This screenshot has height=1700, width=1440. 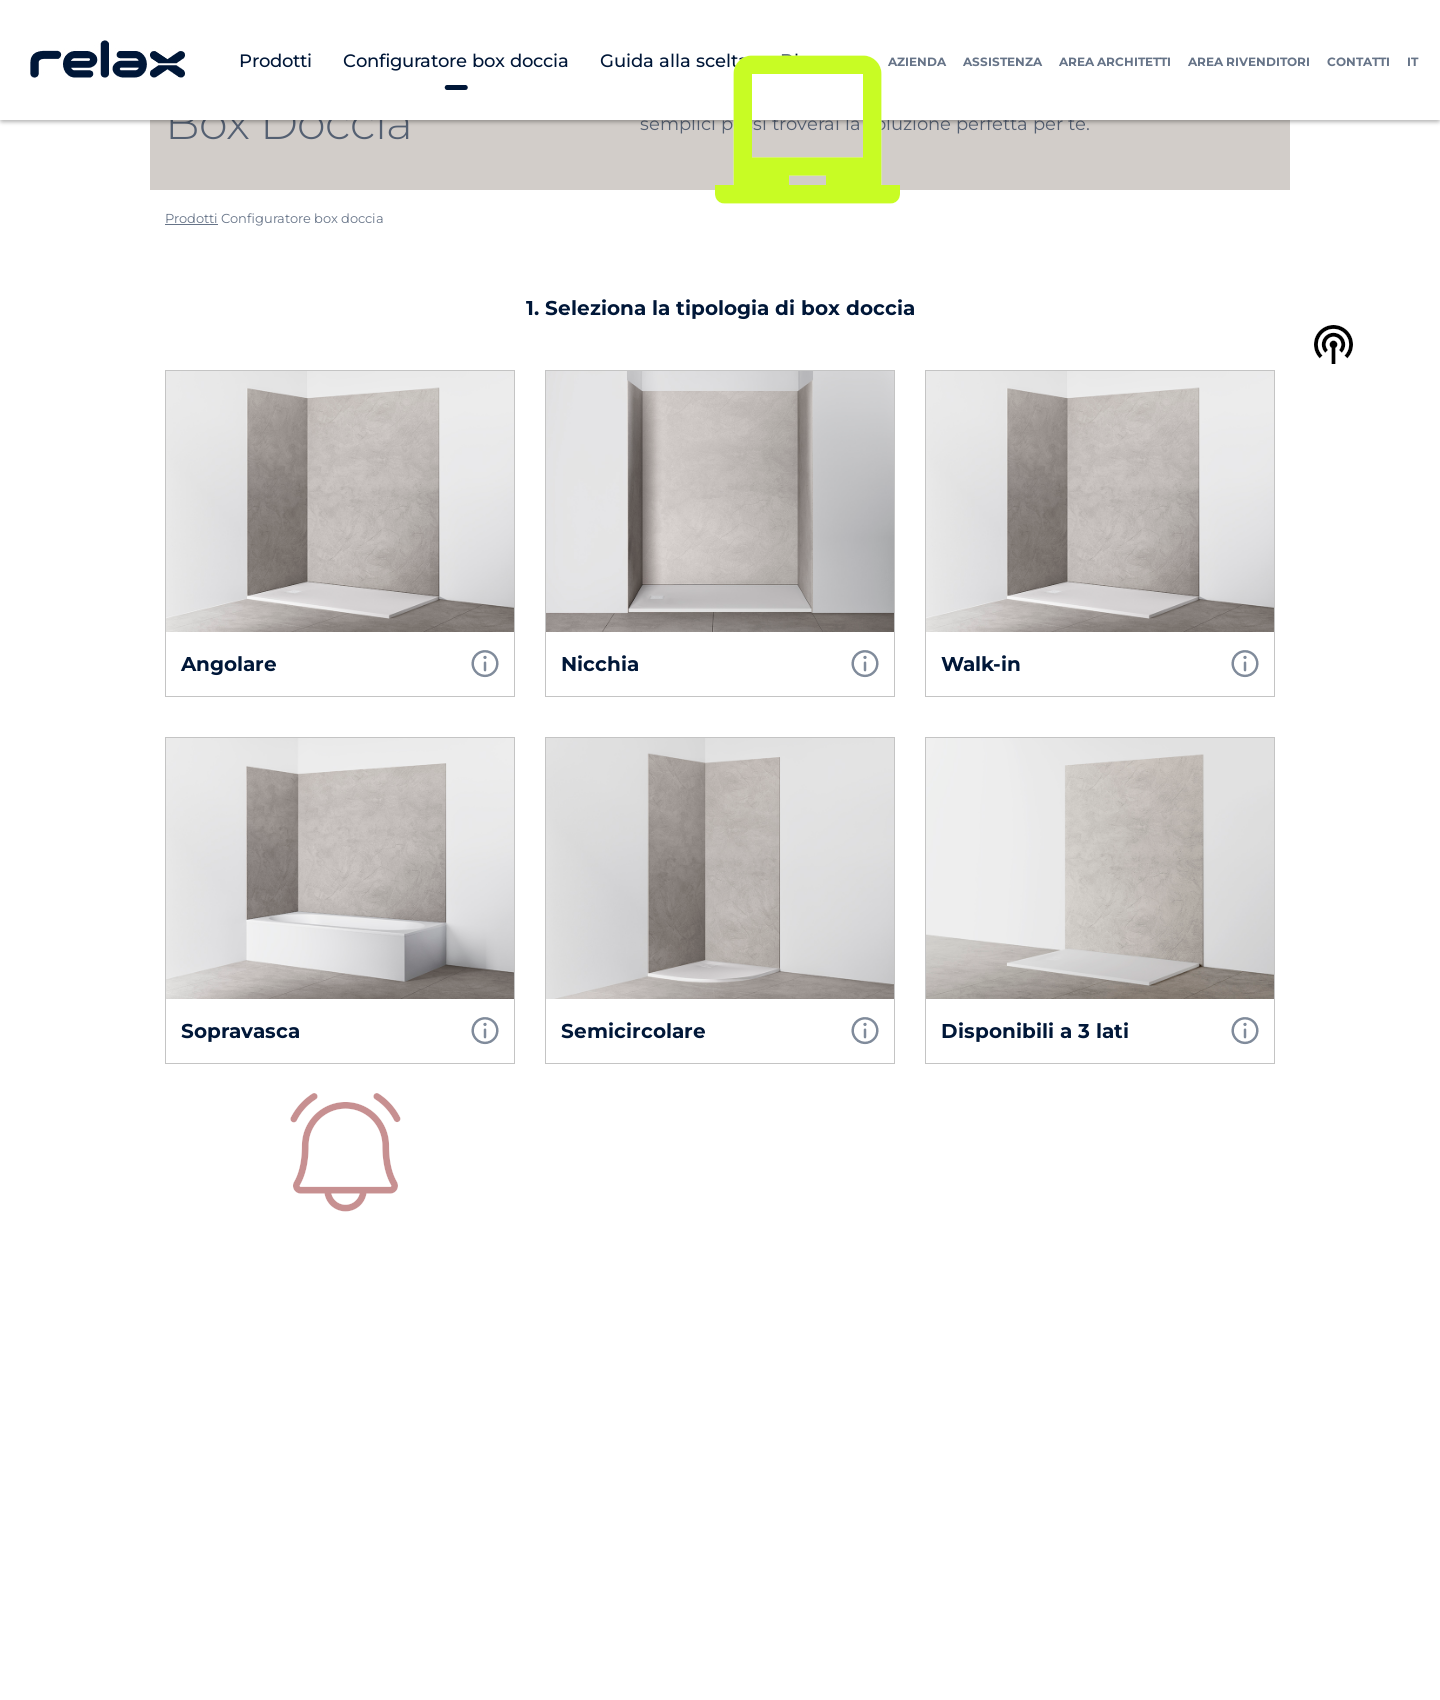 What do you see at coordinates (807, 129) in the screenshot?
I see `access laptop or computer settings` at bounding box center [807, 129].